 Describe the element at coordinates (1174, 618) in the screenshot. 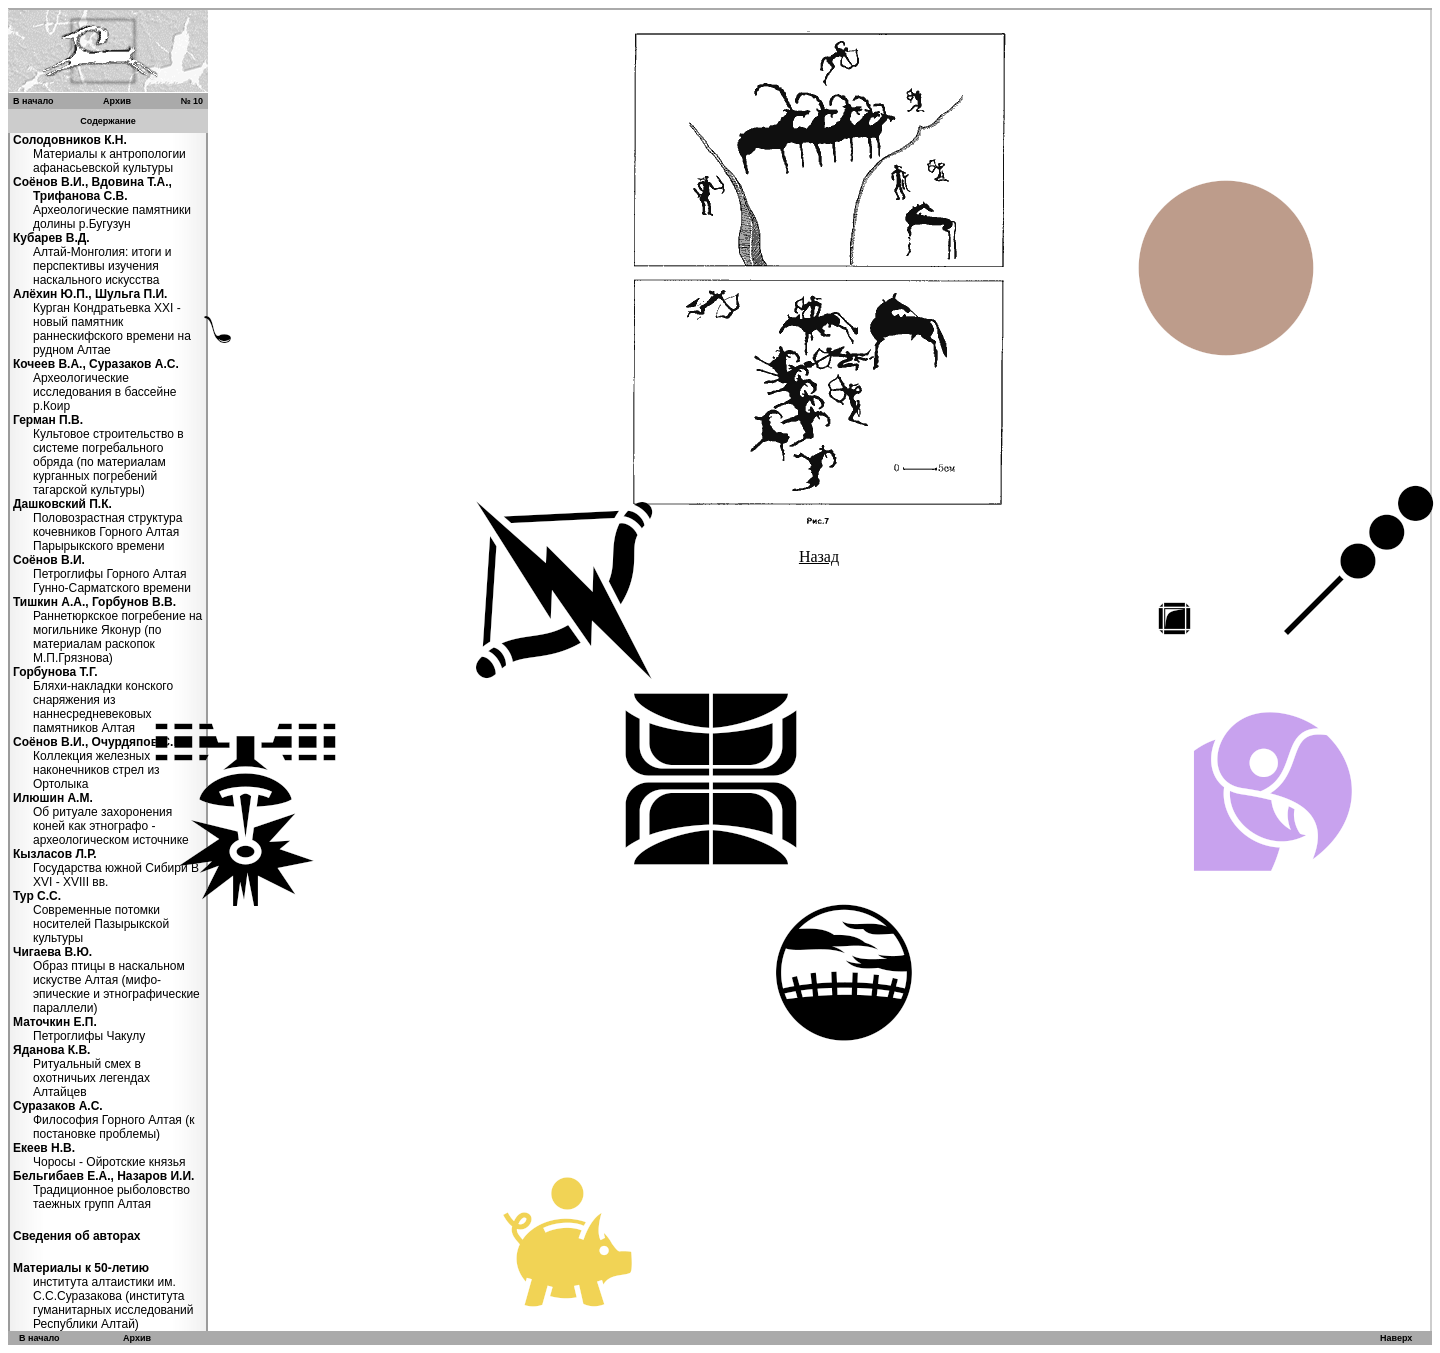

I see `indicates an amethyst gem resource or currency` at that location.